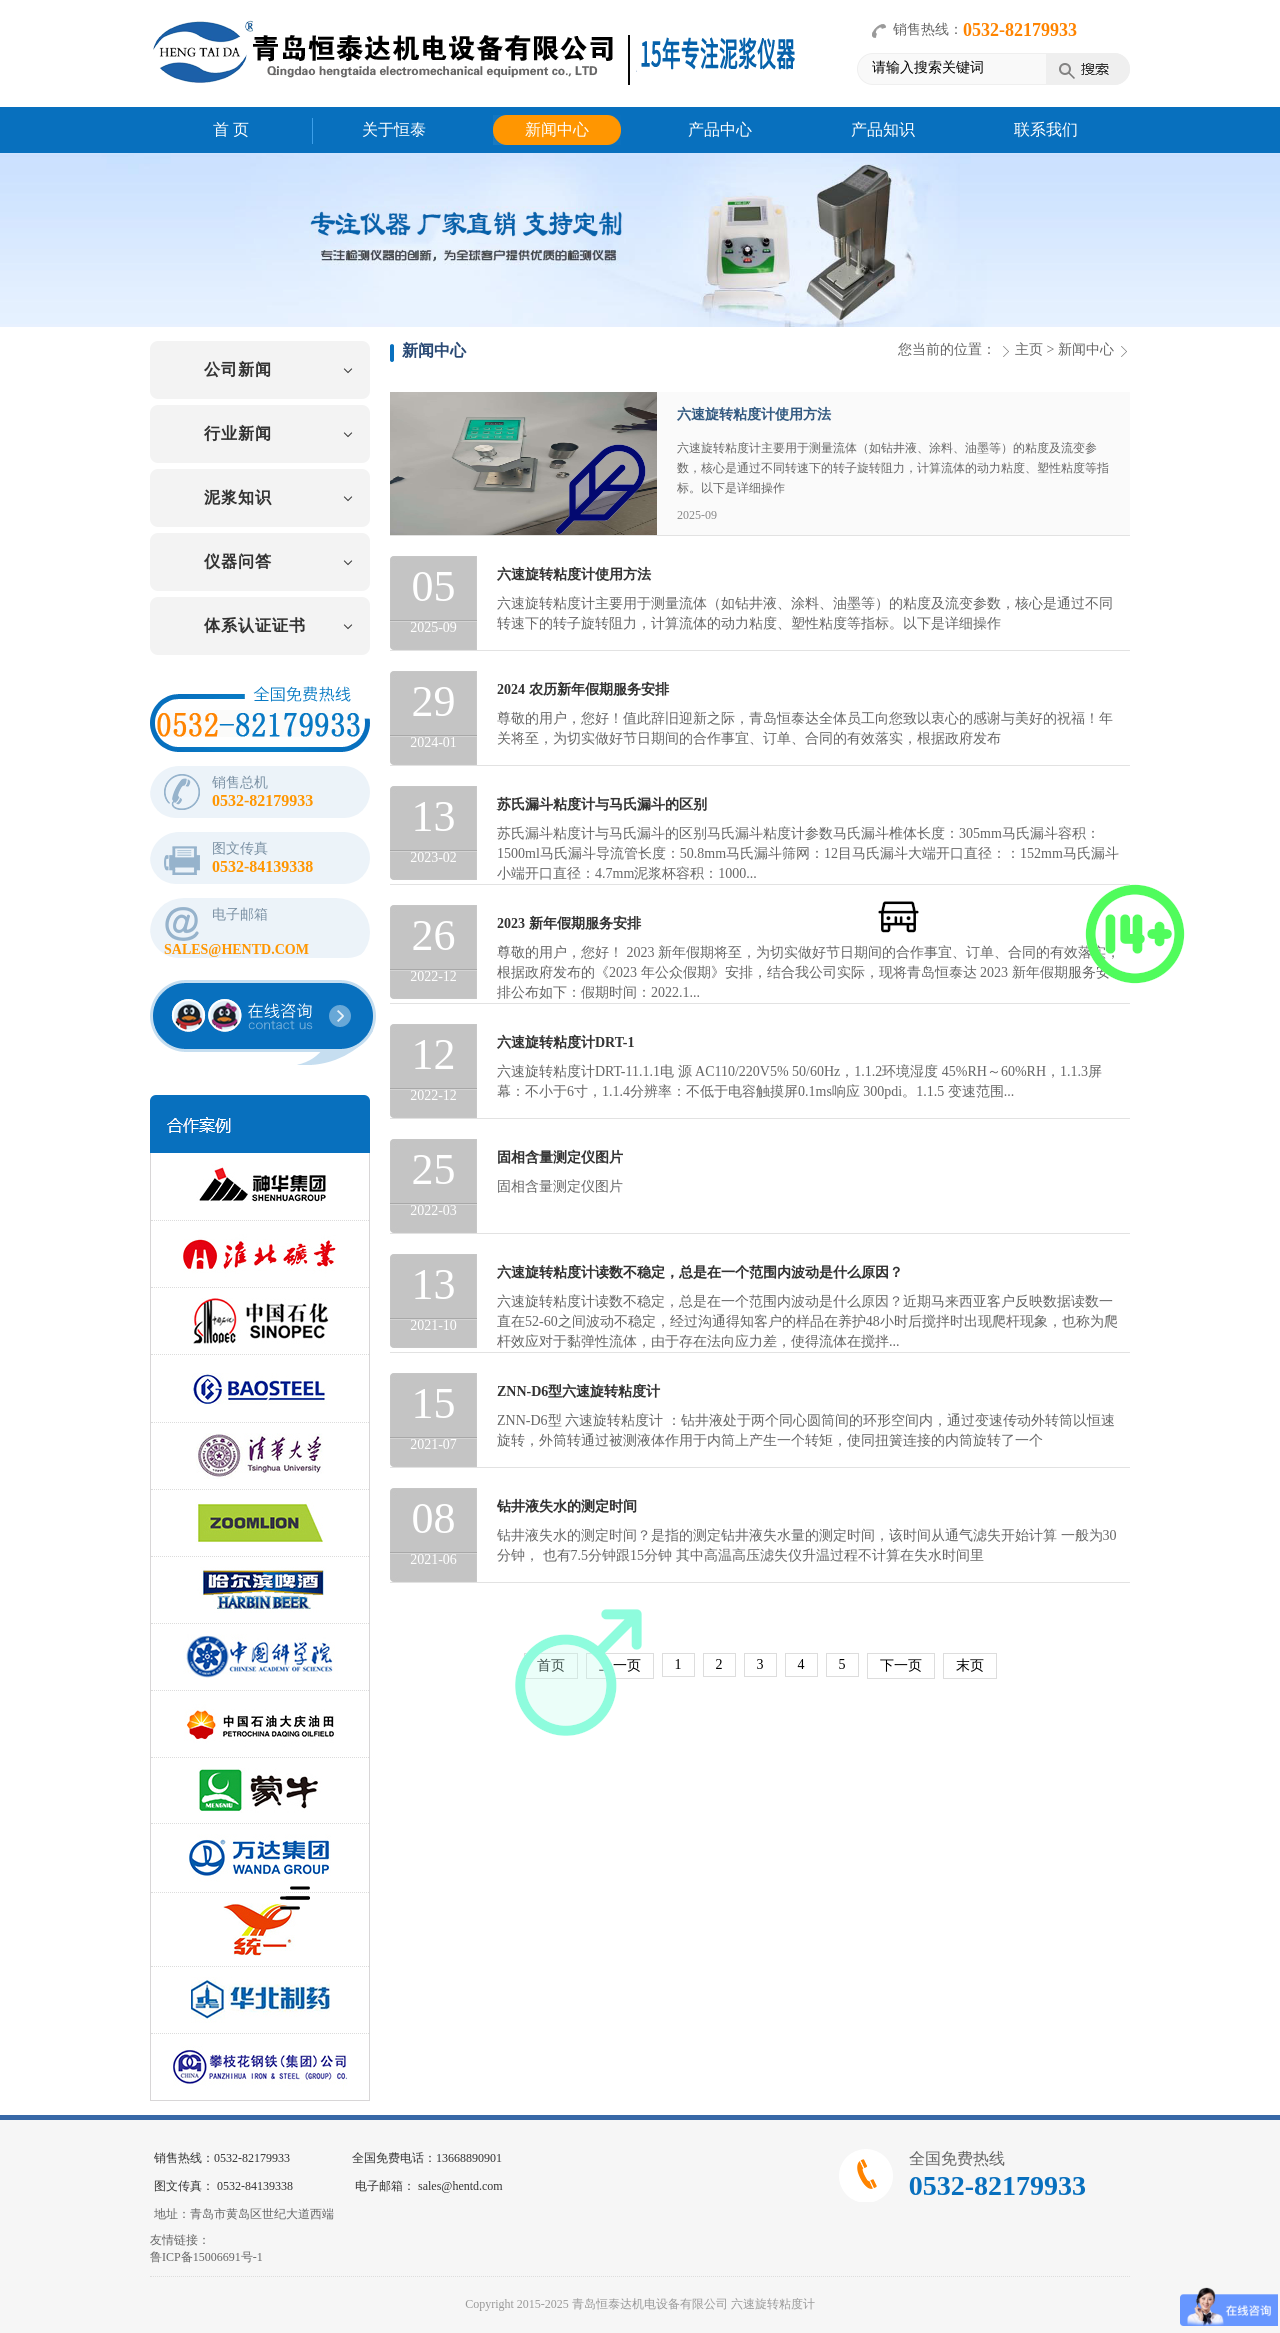 This screenshot has width=1280, height=2333. What do you see at coordinates (581, 1670) in the screenshot?
I see `indicates male gender selection` at bounding box center [581, 1670].